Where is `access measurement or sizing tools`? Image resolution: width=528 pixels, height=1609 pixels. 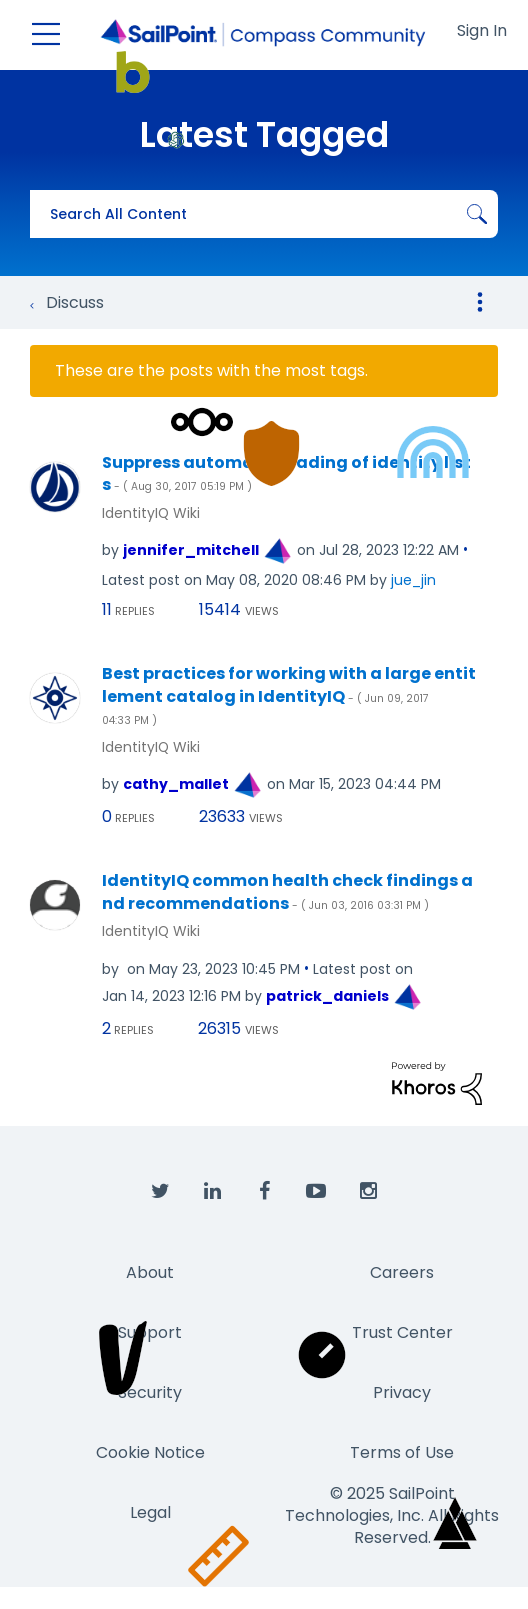
access measurement or sizing tools is located at coordinates (218, 1554).